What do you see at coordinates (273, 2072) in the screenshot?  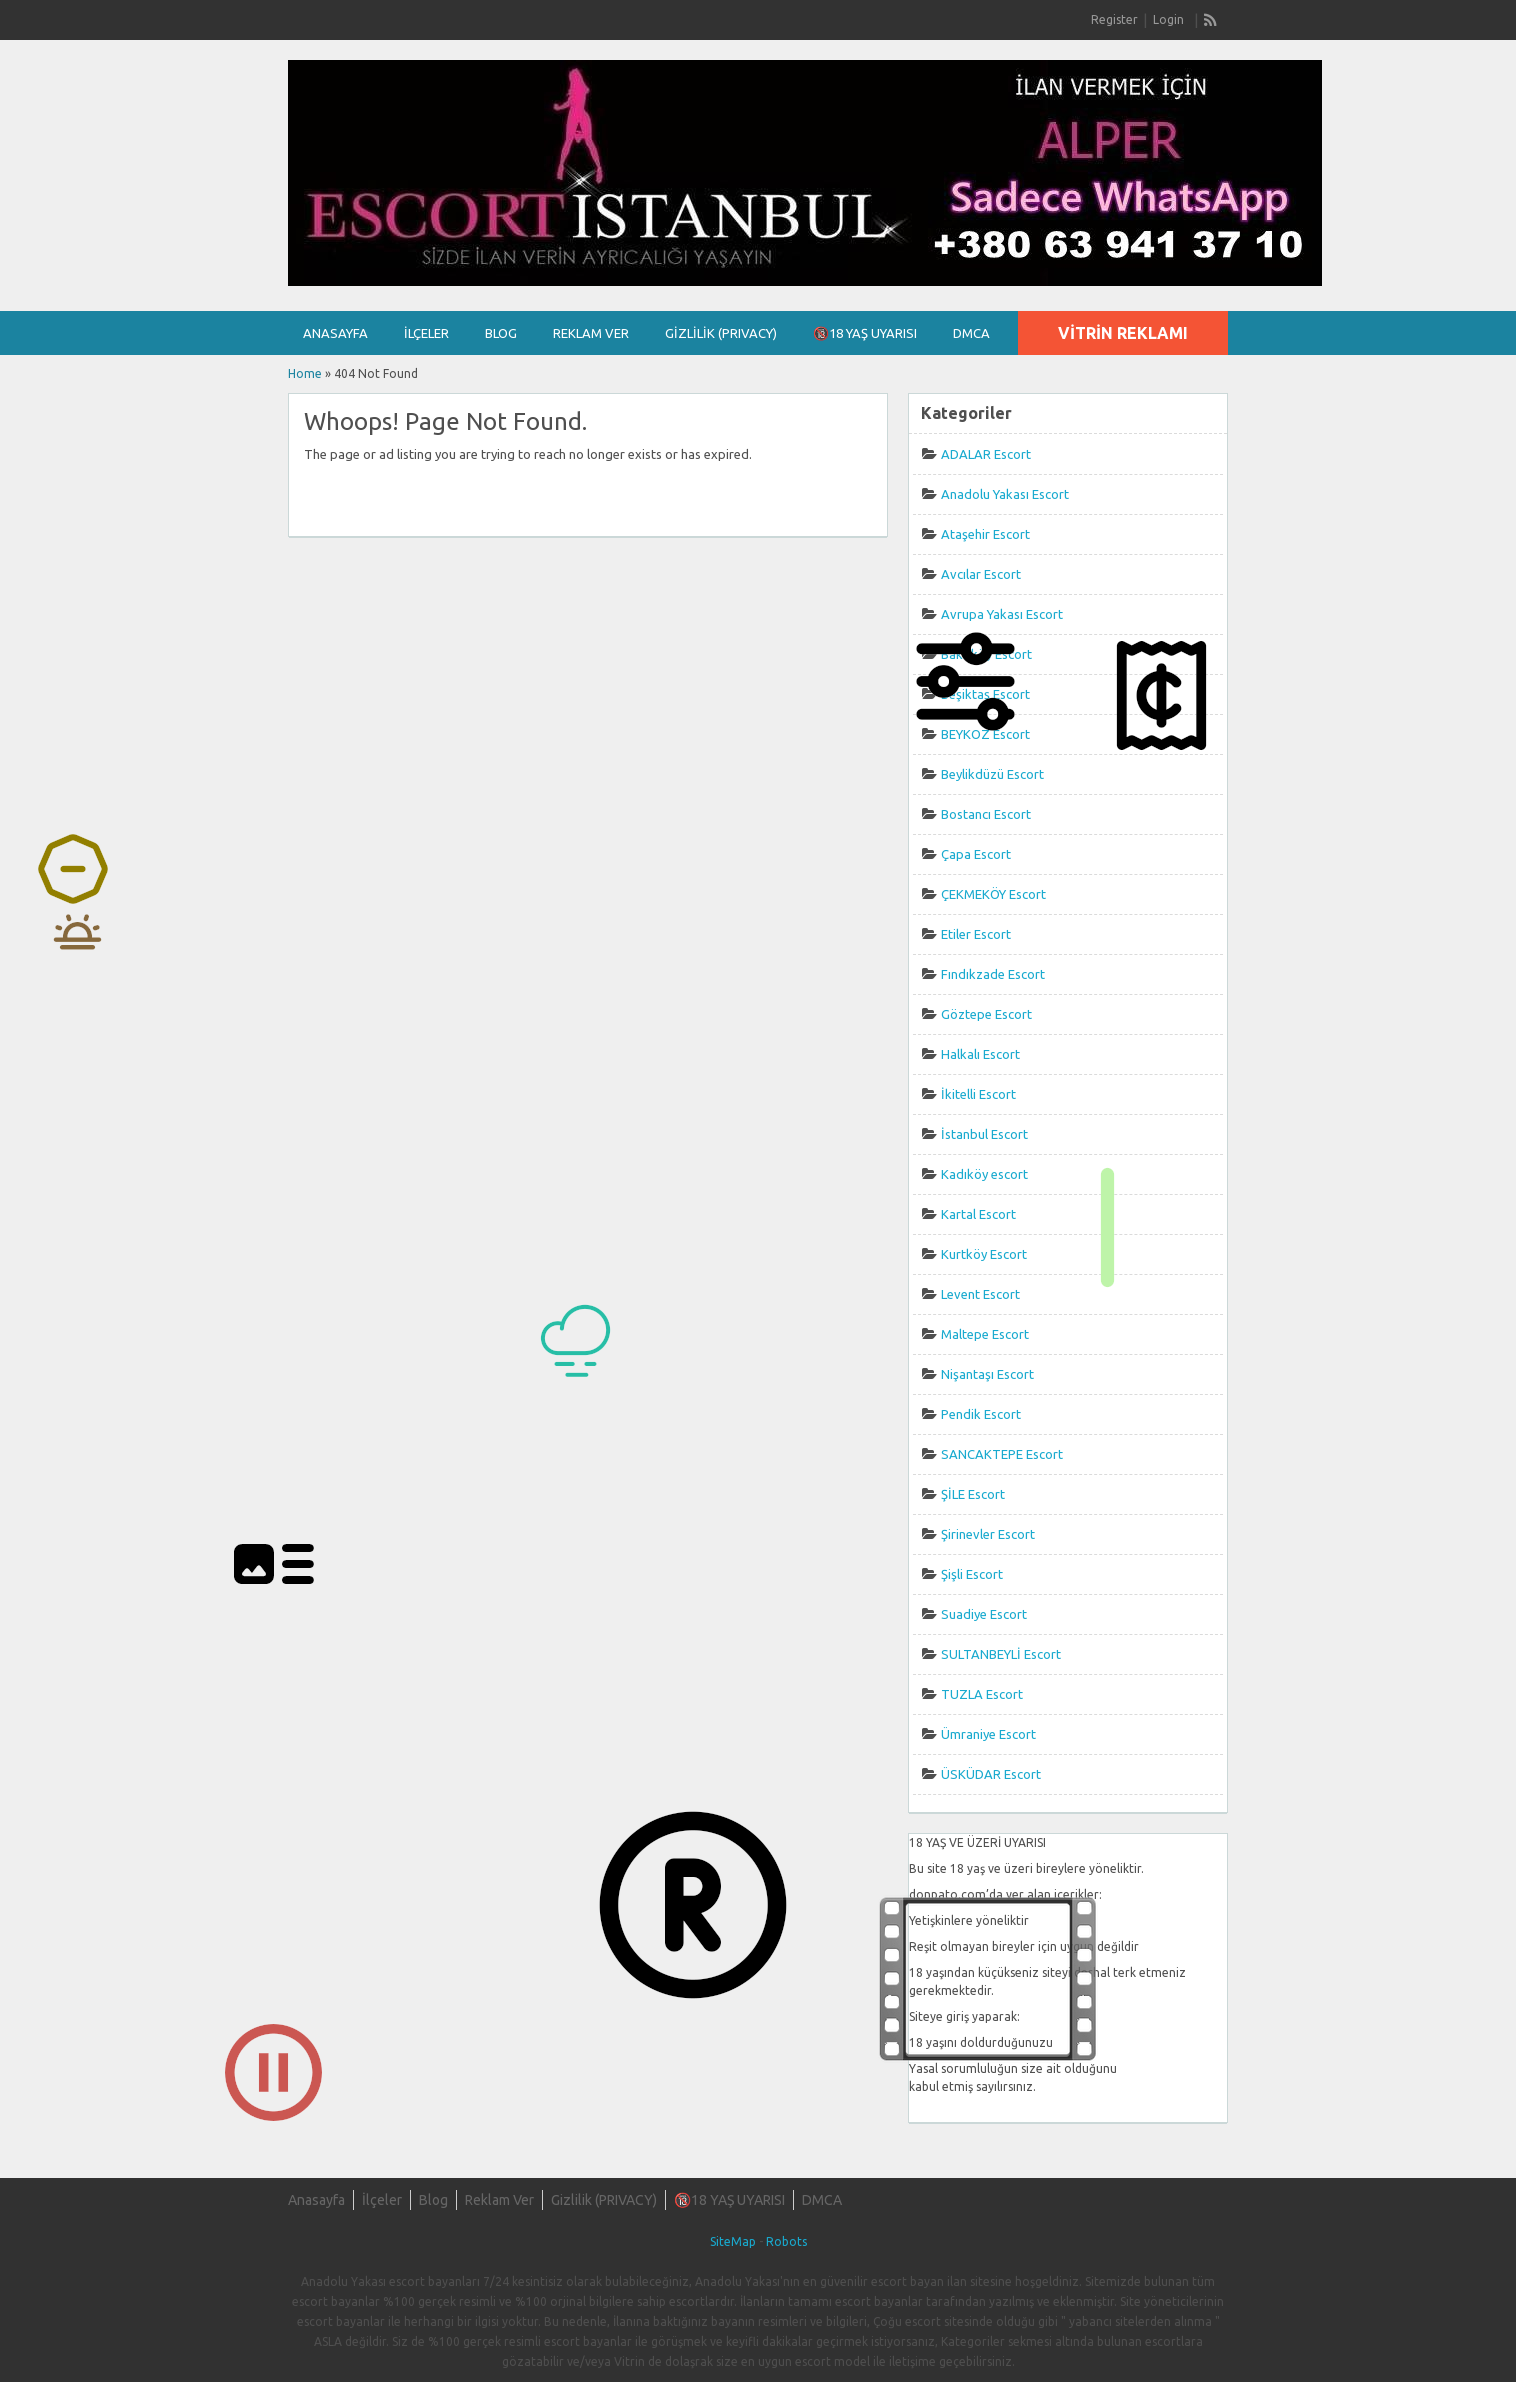 I see `pause media playback` at bounding box center [273, 2072].